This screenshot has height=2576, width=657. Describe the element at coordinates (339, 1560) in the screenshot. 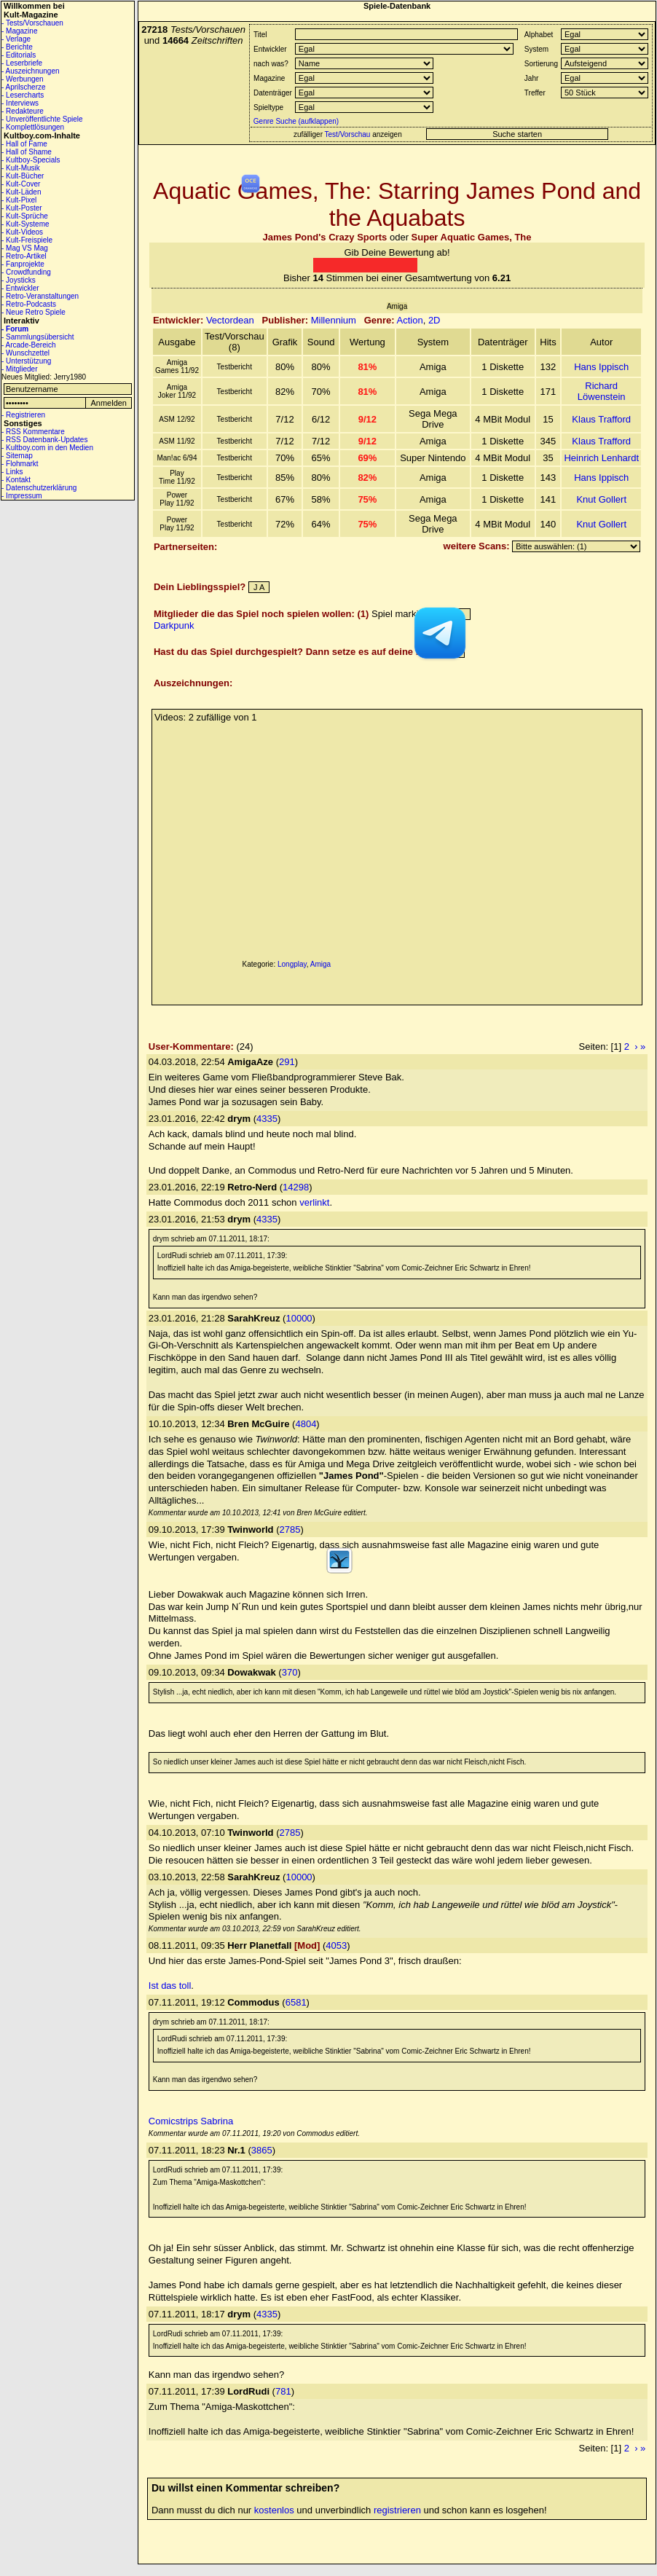

I see `open shotwell photo manager` at that location.